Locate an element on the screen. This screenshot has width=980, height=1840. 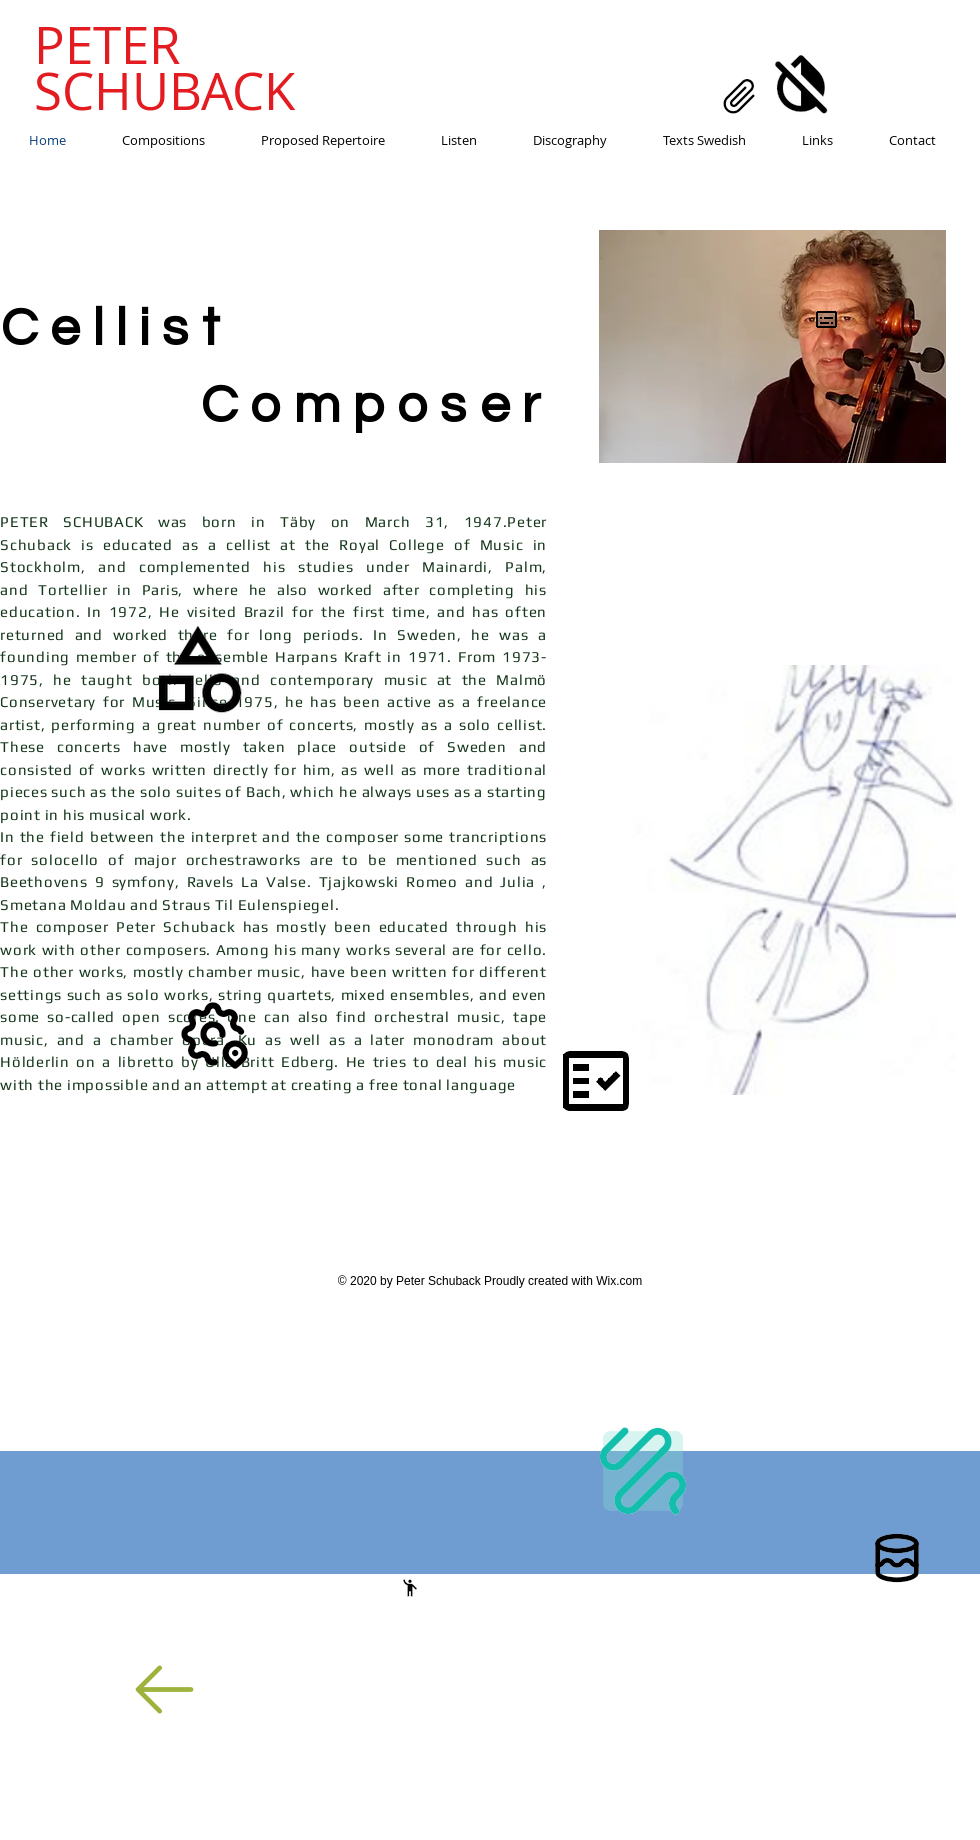
browse or filter by category is located at coordinates (198, 669).